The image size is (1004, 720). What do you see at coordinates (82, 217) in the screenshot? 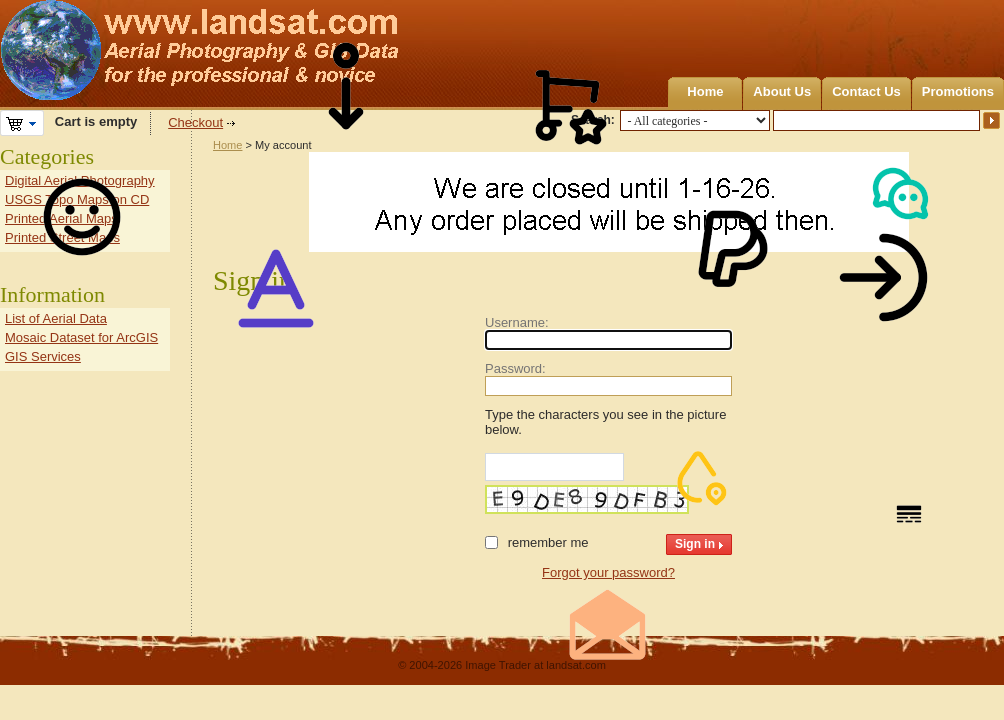
I see `add an emoji or reaction` at bounding box center [82, 217].